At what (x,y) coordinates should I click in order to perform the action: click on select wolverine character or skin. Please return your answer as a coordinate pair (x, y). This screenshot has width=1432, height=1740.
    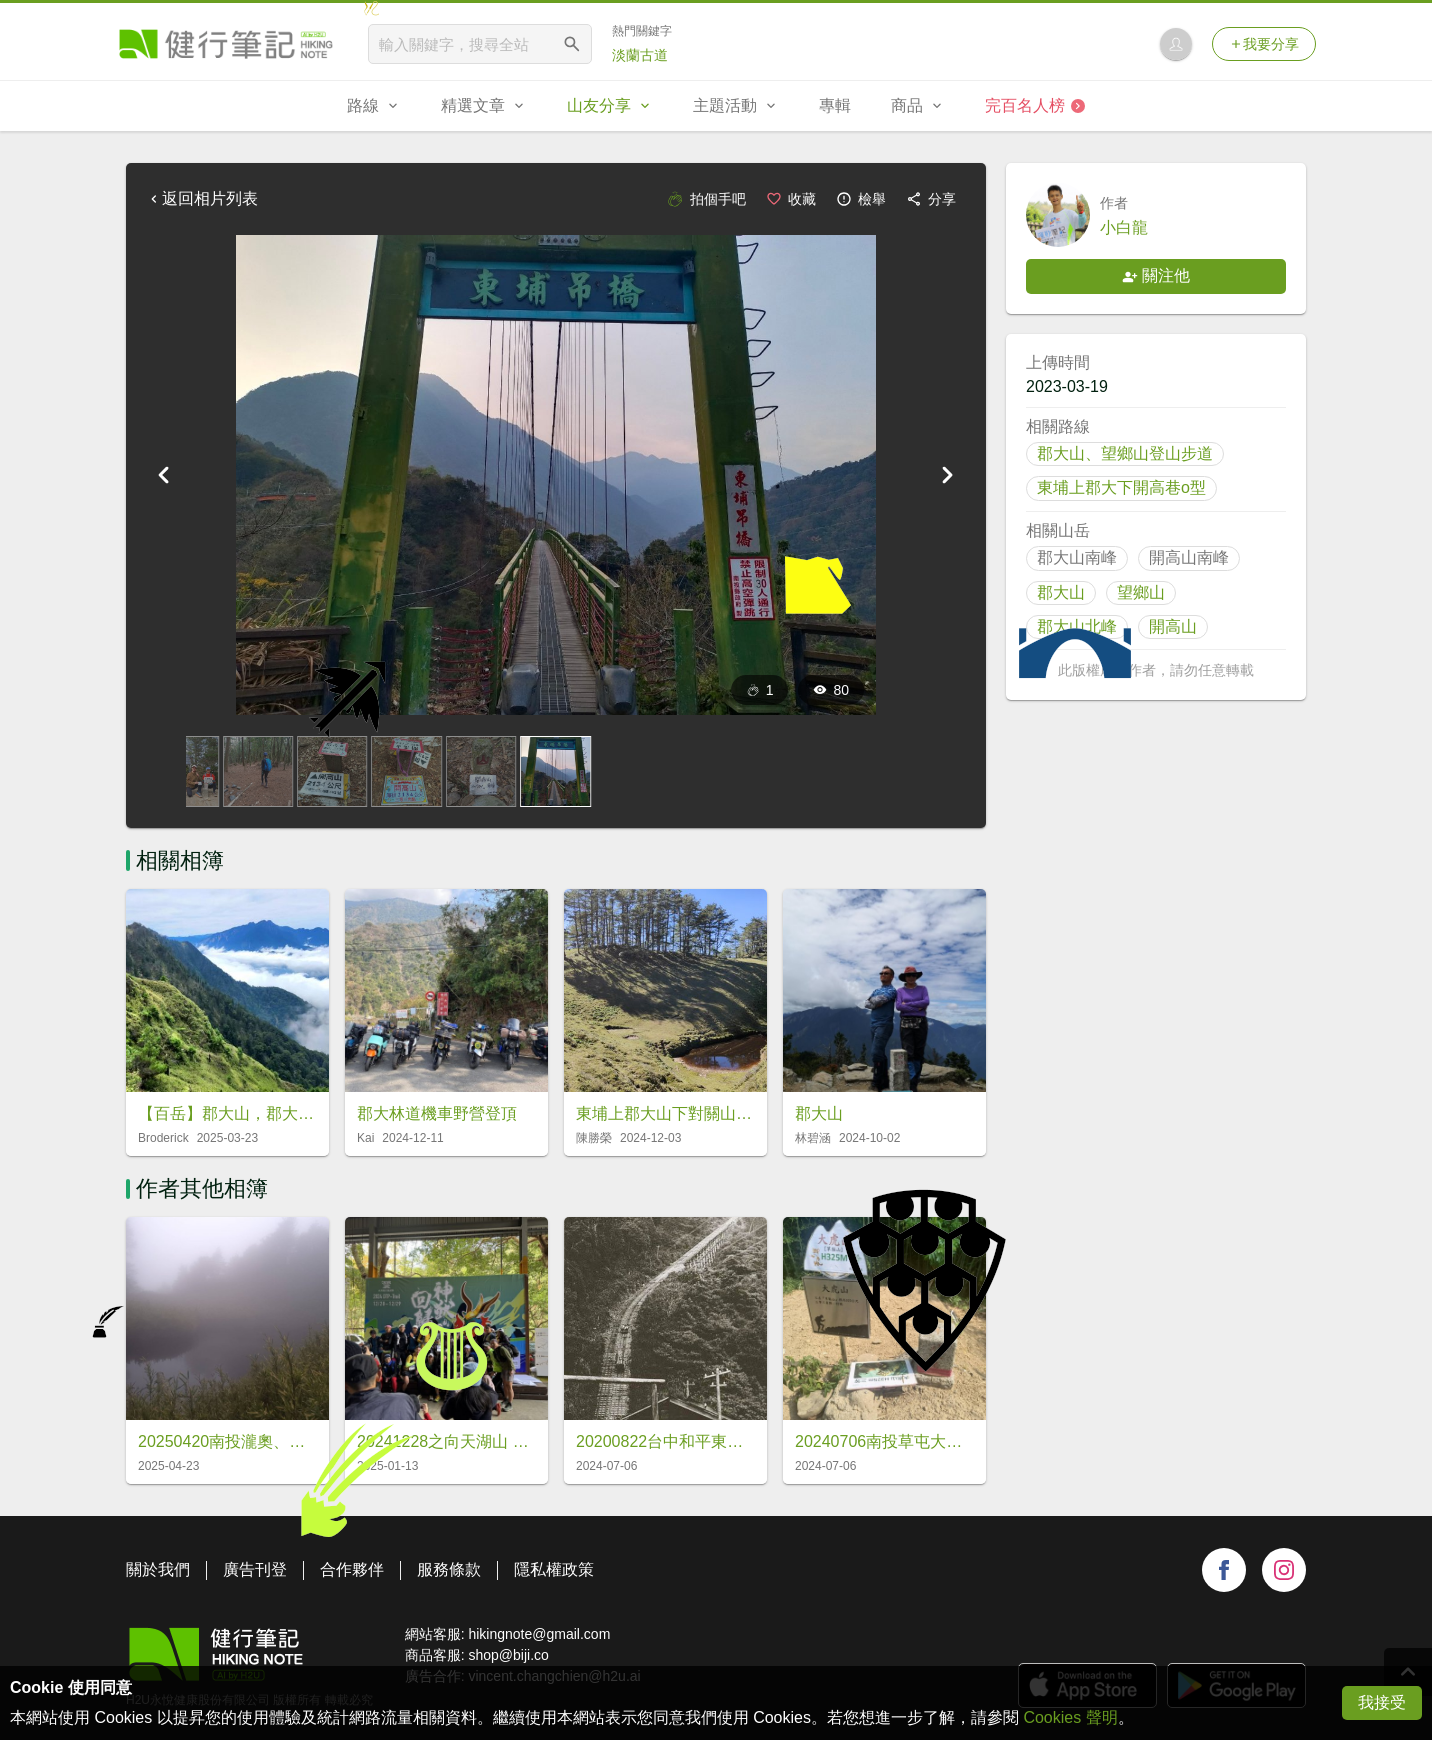
    Looking at the image, I should click on (360, 1479).